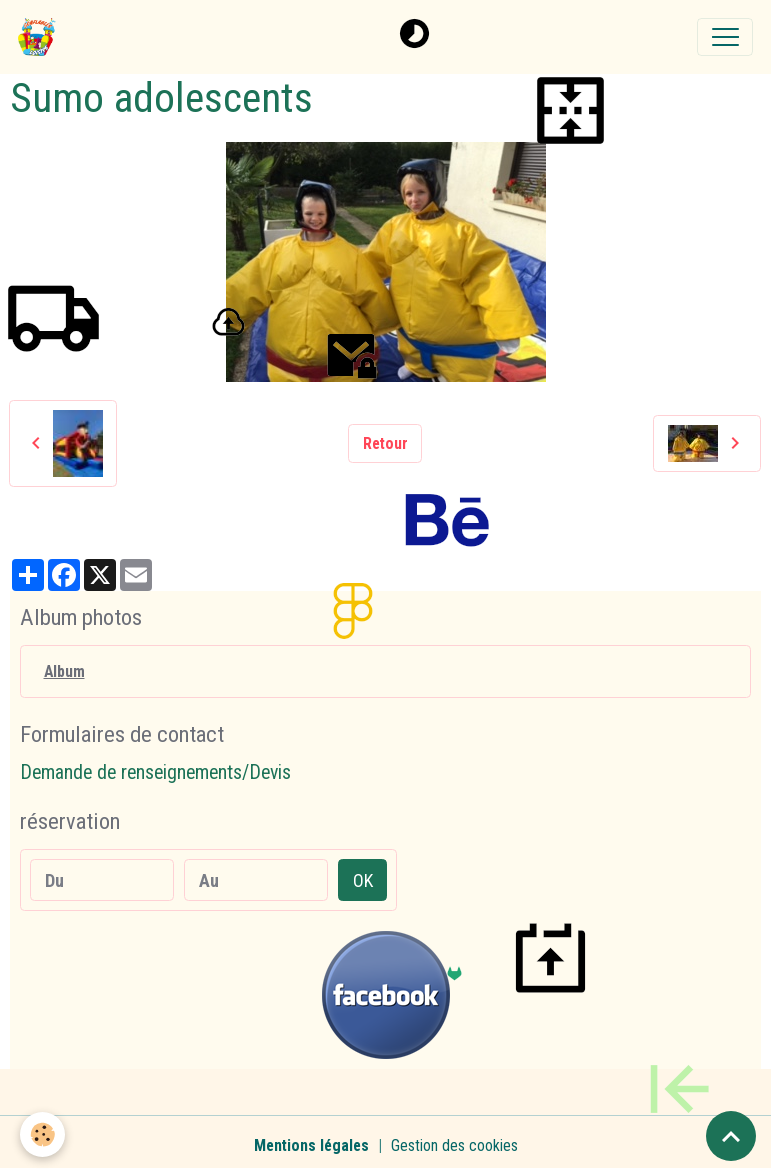  I want to click on upload file to cloud storage, so click(228, 322).